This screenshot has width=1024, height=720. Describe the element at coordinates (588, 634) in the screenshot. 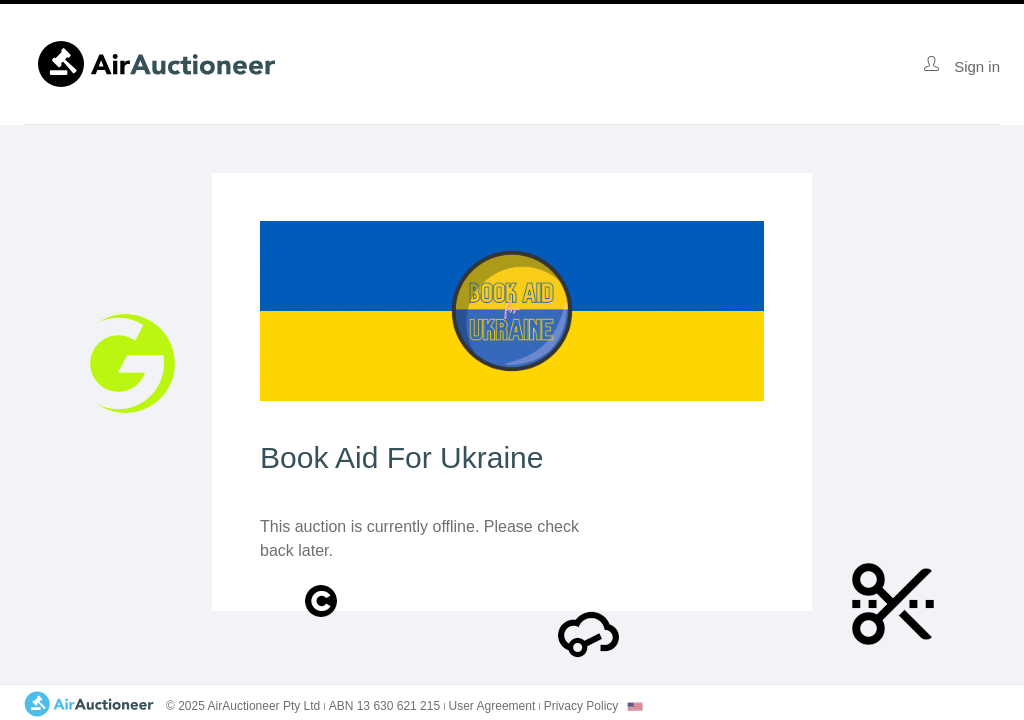

I see `open EasyEDA circuit design application` at that location.